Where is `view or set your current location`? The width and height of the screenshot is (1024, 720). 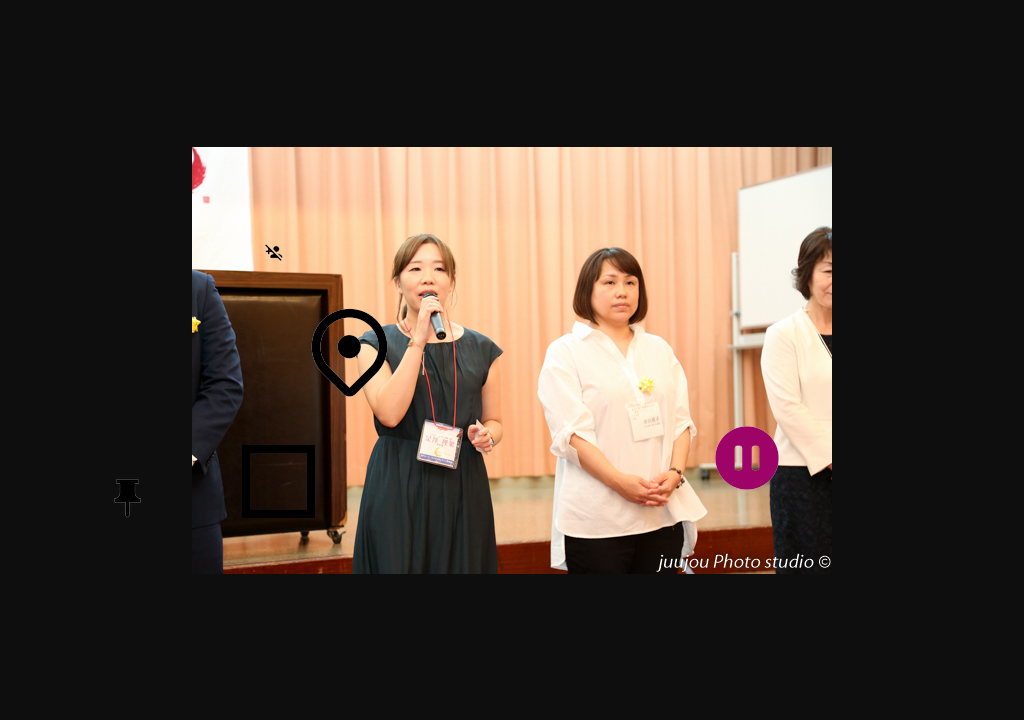 view or set your current location is located at coordinates (349, 352).